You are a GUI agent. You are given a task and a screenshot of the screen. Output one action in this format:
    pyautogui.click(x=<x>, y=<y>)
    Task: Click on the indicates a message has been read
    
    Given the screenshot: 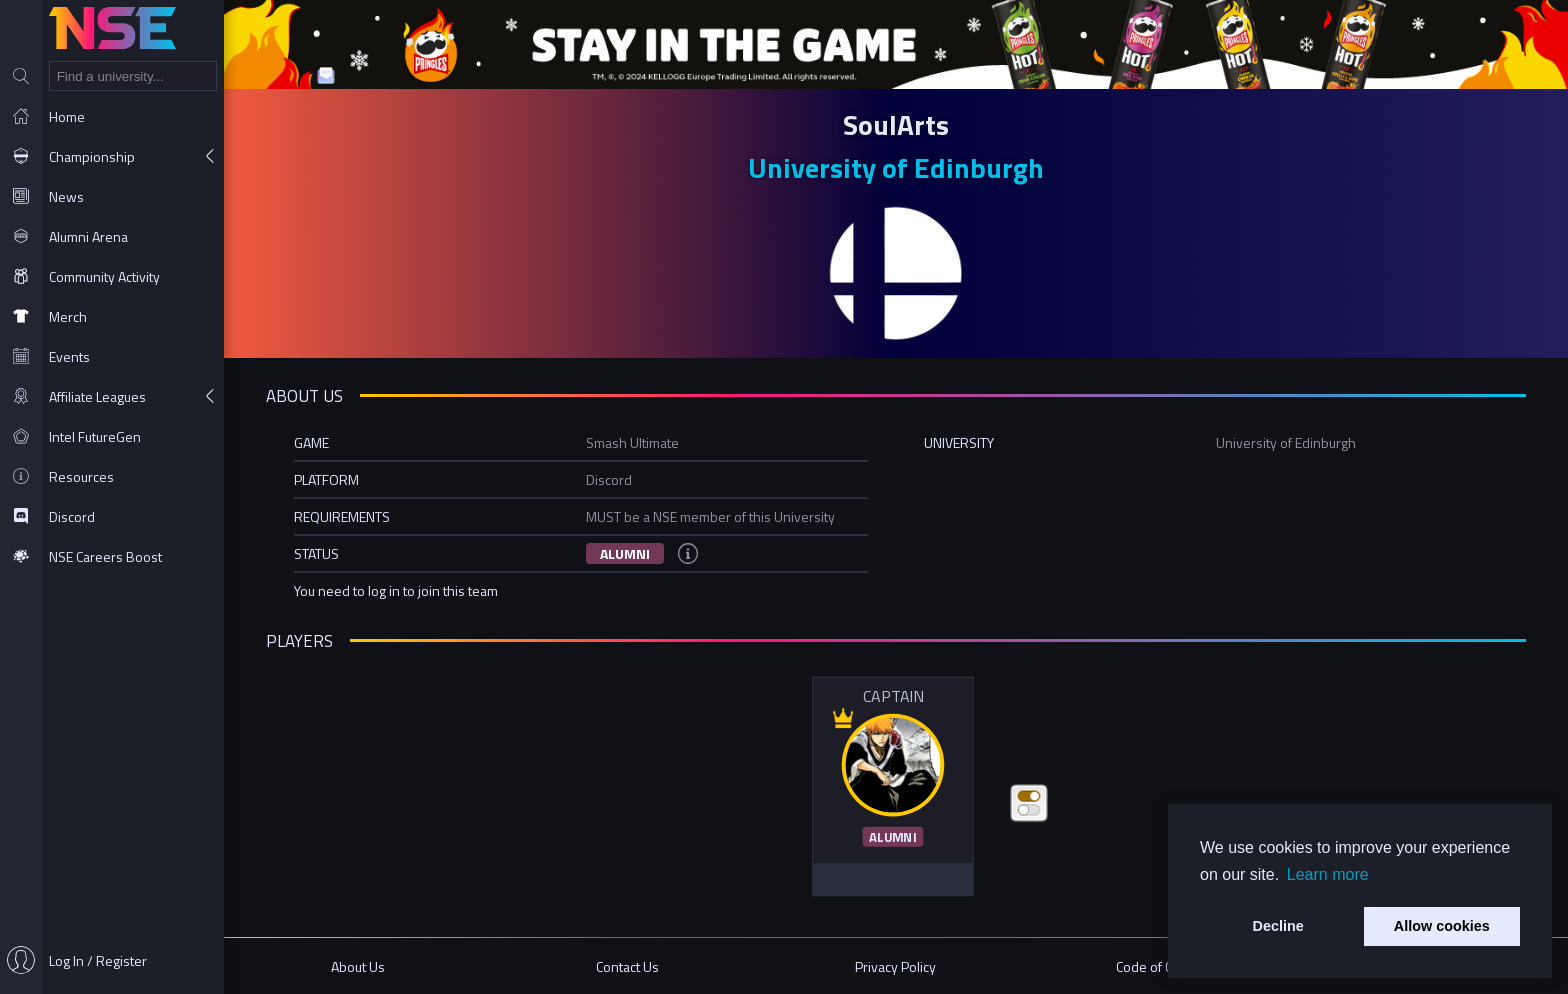 What is the action you would take?
    pyautogui.click(x=326, y=76)
    